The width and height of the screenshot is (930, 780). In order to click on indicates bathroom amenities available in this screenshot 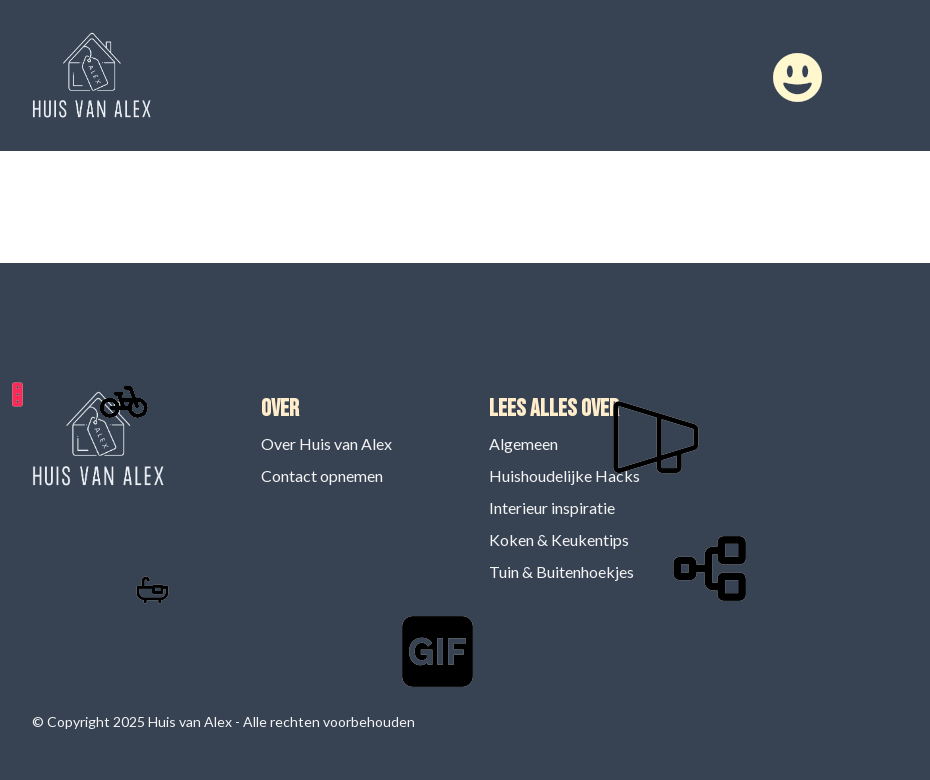, I will do `click(152, 590)`.